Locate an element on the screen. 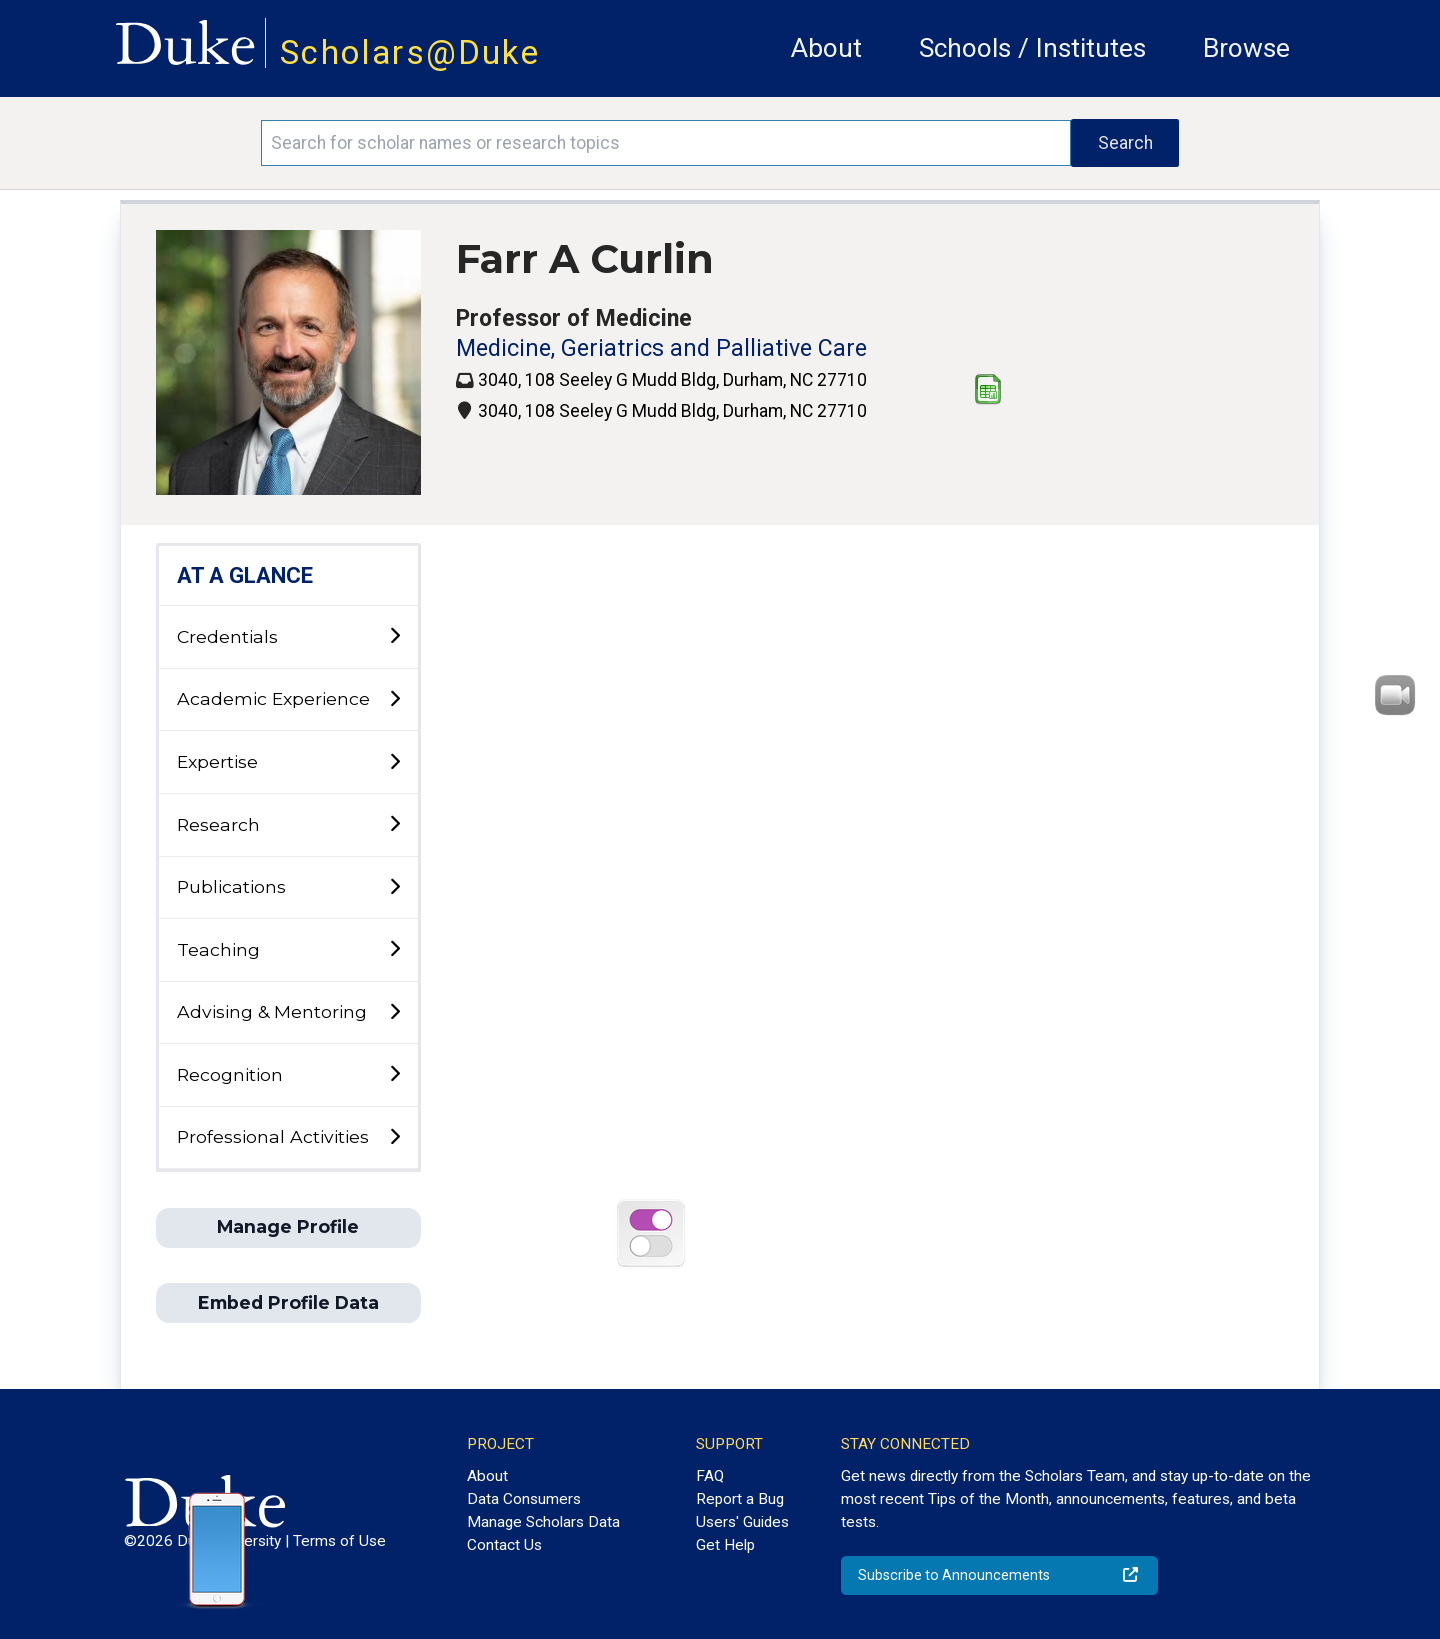 The height and width of the screenshot is (1639, 1440). open FaceTime to start a video call is located at coordinates (1395, 695).